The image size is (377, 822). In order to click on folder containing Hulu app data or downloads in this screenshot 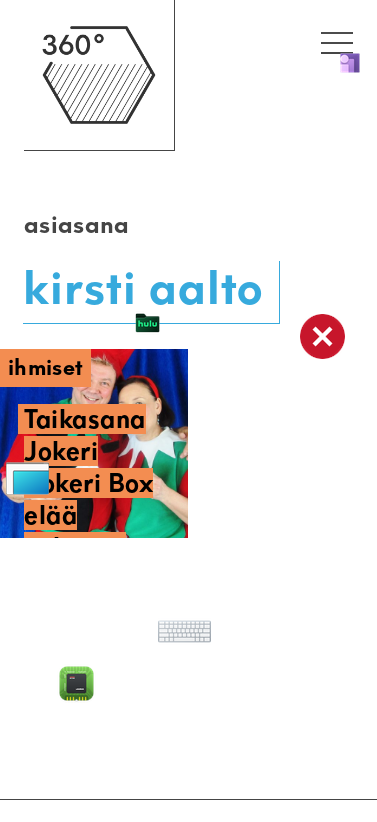, I will do `click(147, 323)`.